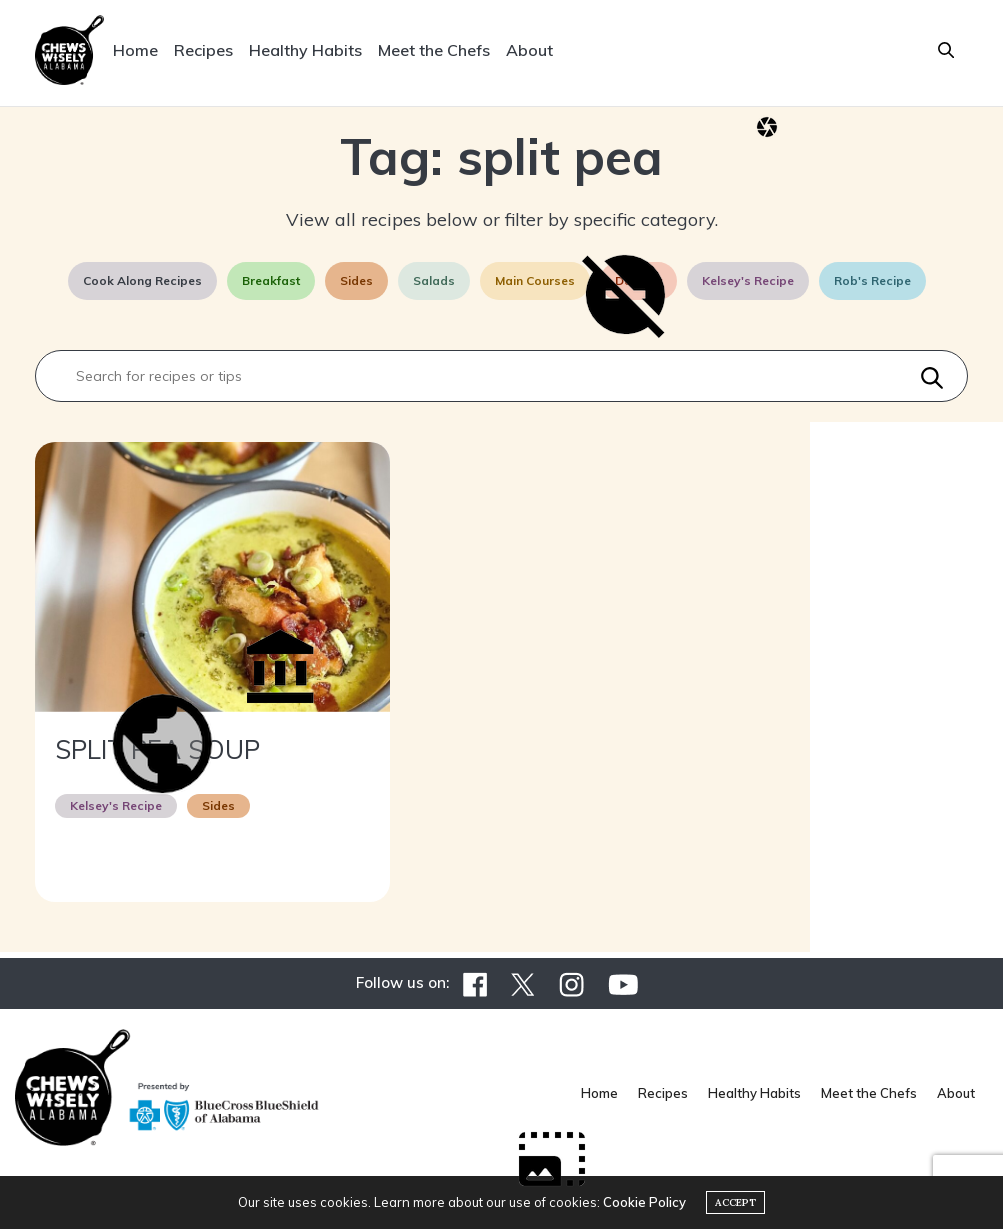 This screenshot has width=1003, height=1229. Describe the element at coordinates (552, 1159) in the screenshot. I see `resize image to large format` at that location.